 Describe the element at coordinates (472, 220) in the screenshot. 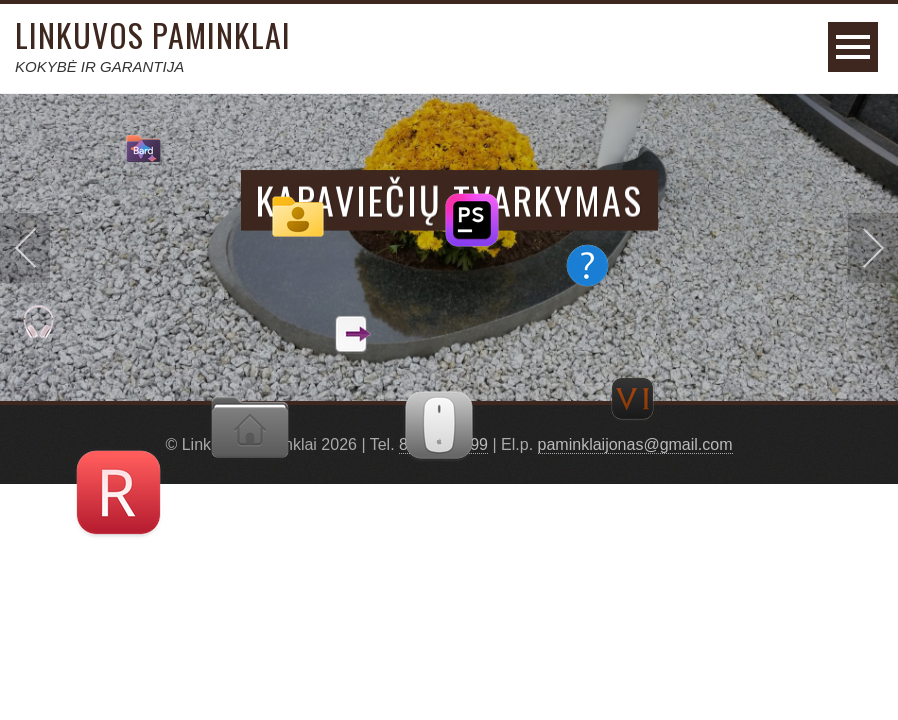

I see `open phpstorm ide` at that location.